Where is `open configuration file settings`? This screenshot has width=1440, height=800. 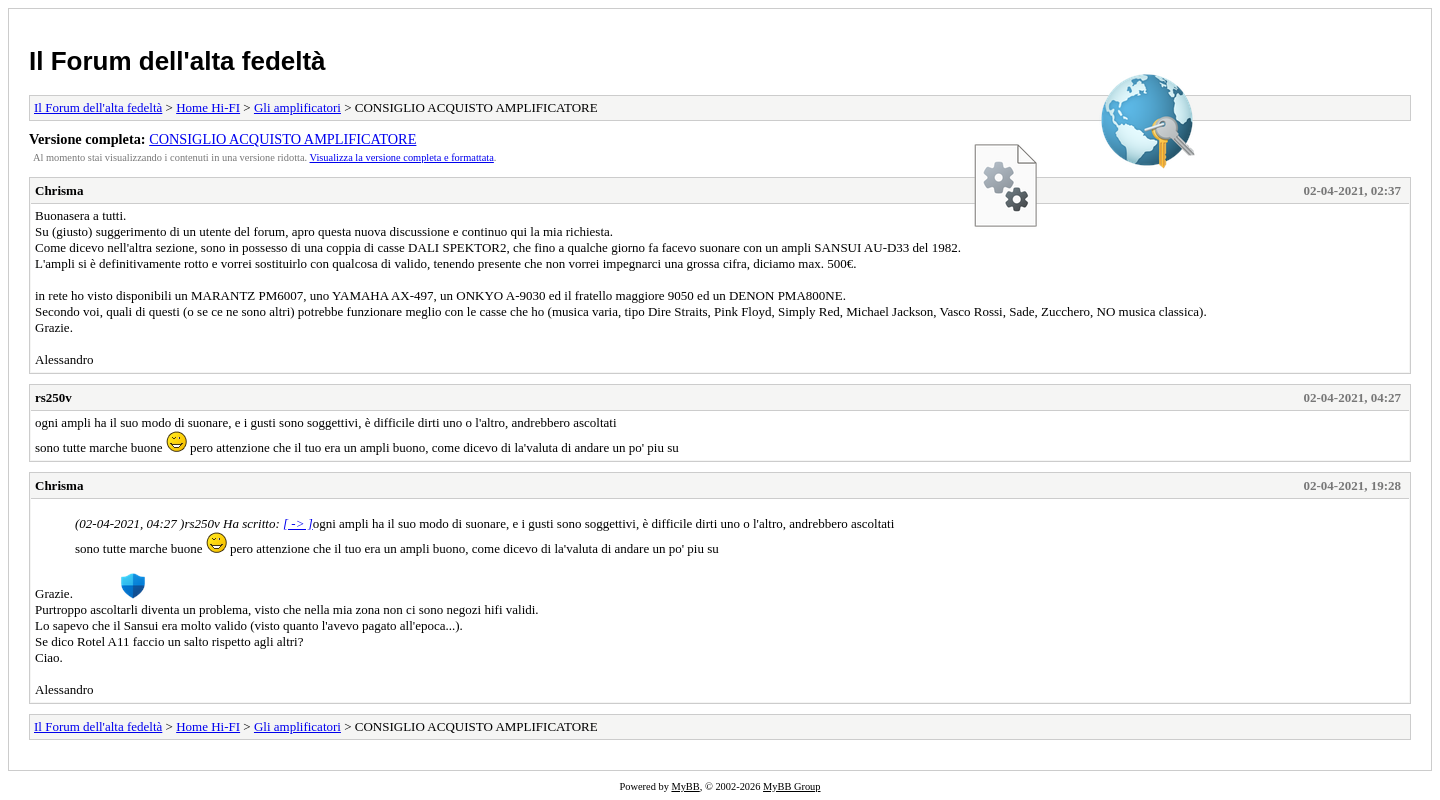
open configuration file settings is located at coordinates (1005, 185).